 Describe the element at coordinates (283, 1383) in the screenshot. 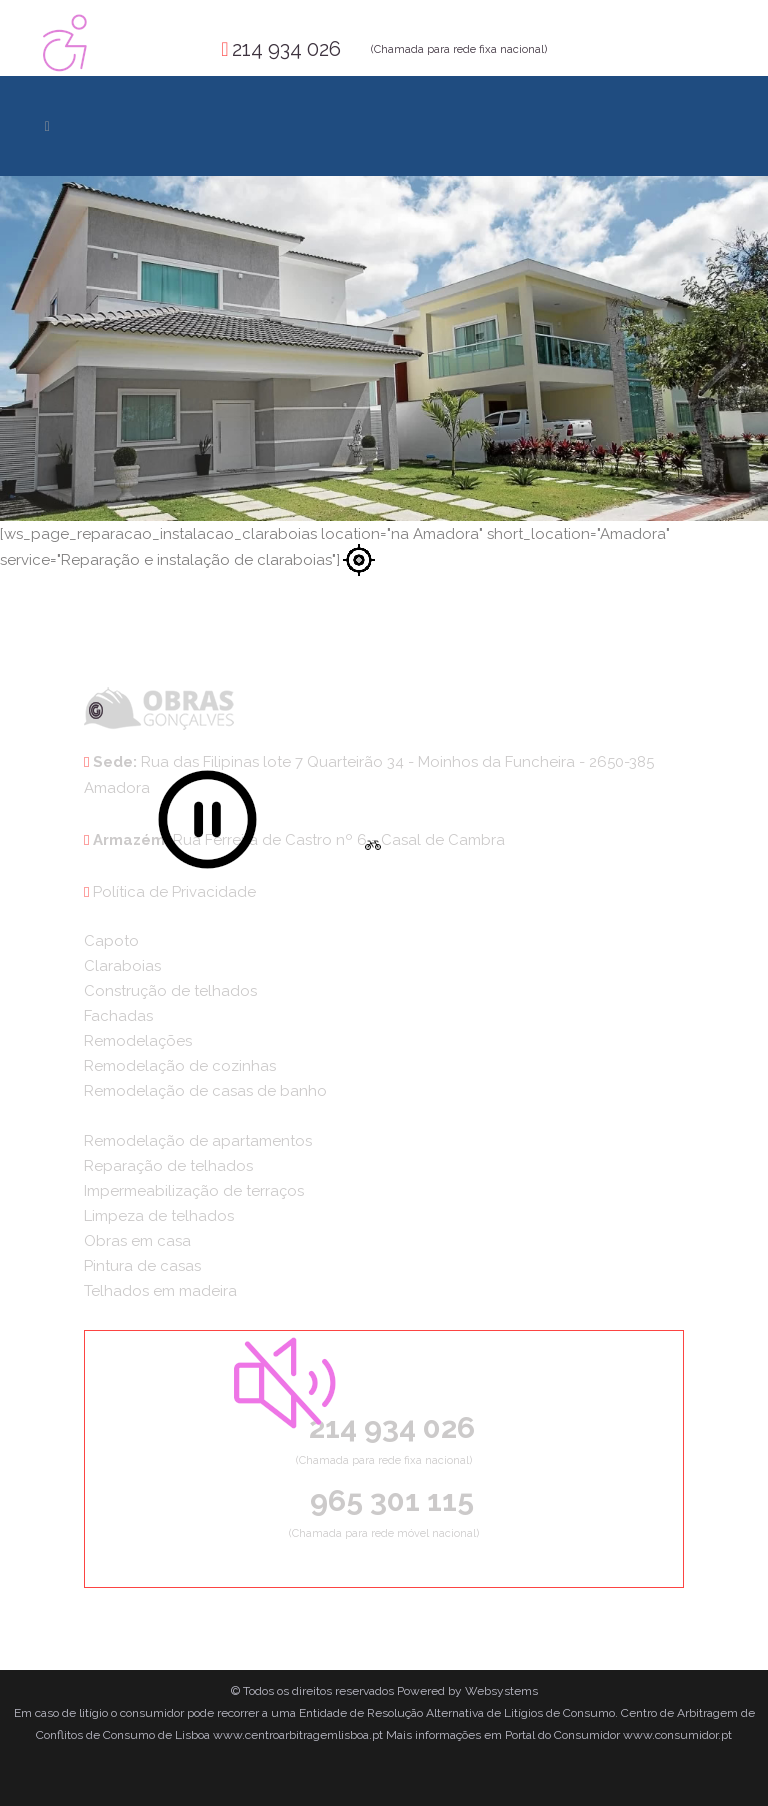

I see `mute audio or sound` at that location.